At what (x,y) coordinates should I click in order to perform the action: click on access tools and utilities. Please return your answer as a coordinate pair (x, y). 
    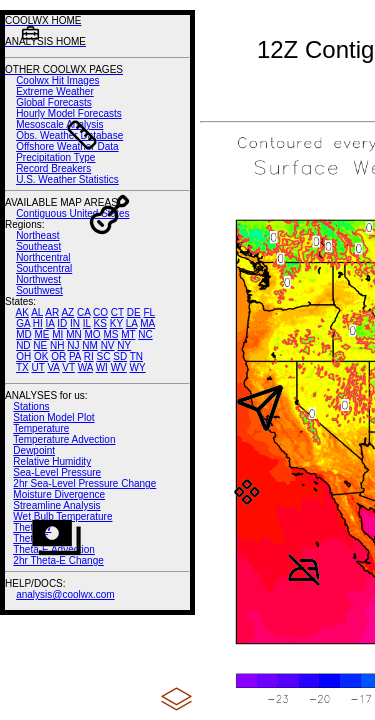
    Looking at the image, I should click on (30, 33).